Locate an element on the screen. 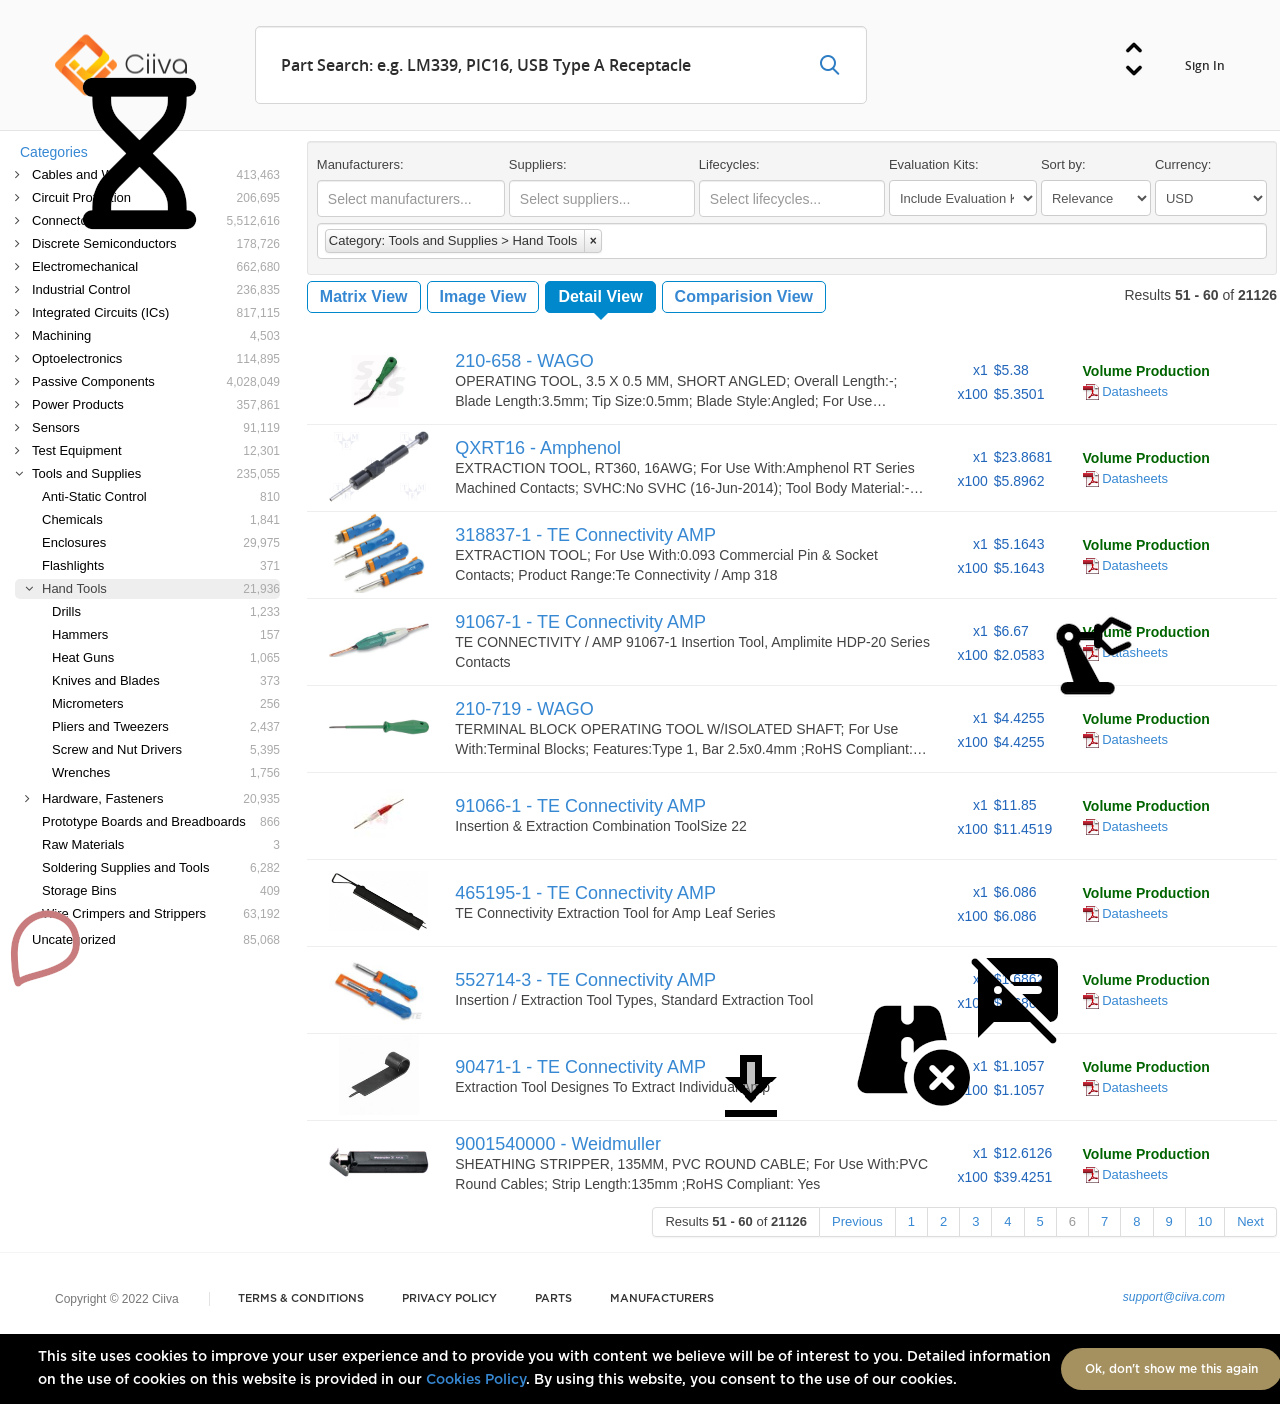 This screenshot has height=1404, width=1280. indicates loading or processing in progress is located at coordinates (139, 153).